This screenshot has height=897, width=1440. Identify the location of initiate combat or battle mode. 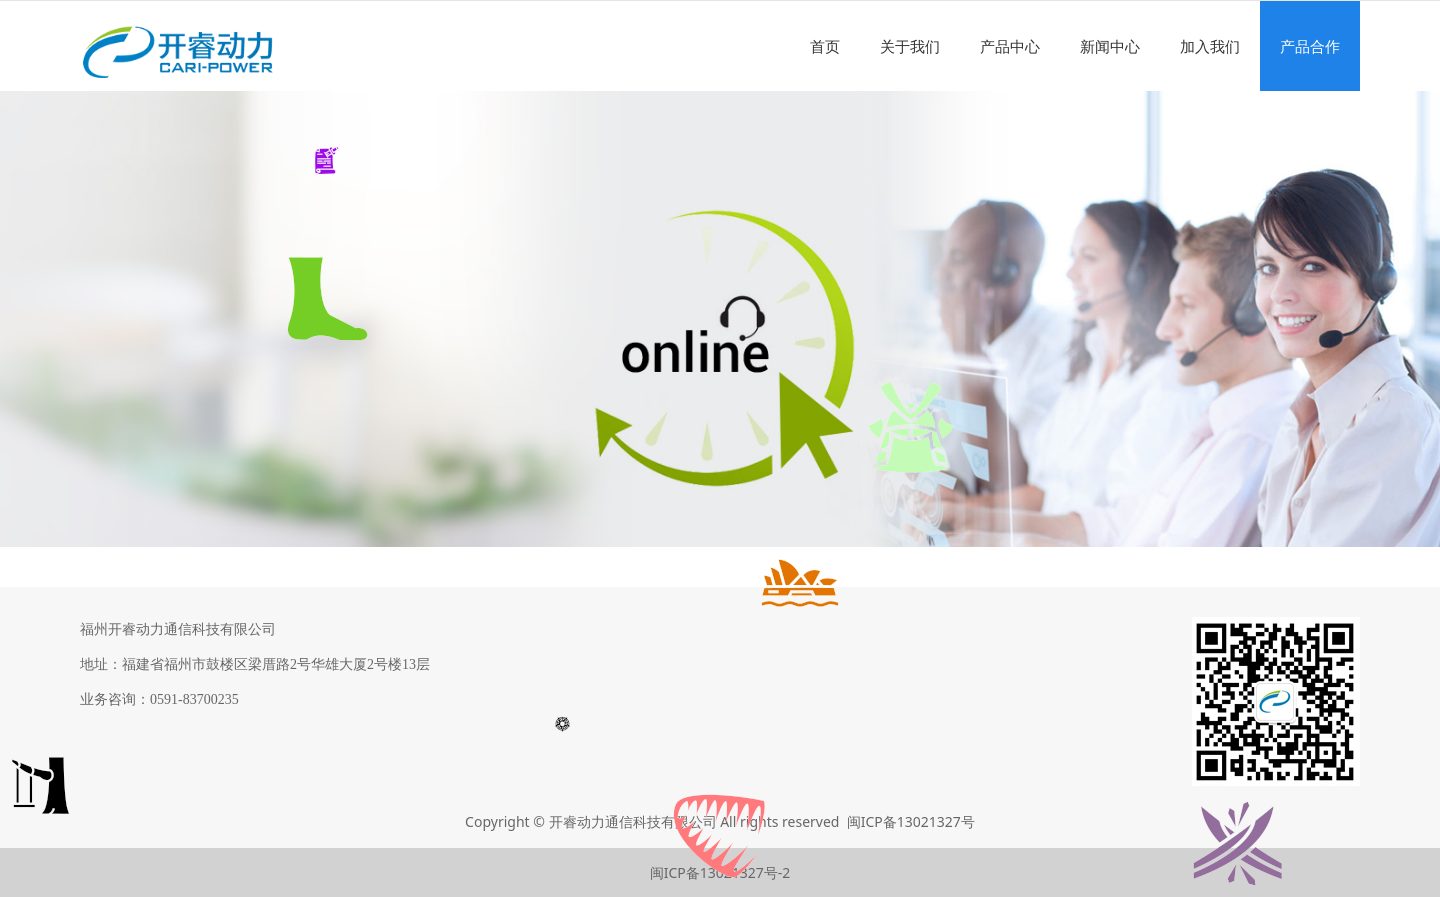
(1237, 844).